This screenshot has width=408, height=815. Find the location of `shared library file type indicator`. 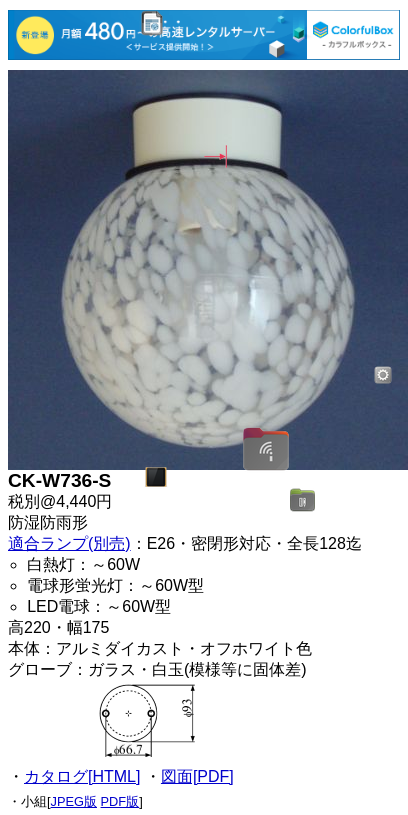

shared library file type indicator is located at coordinates (383, 375).